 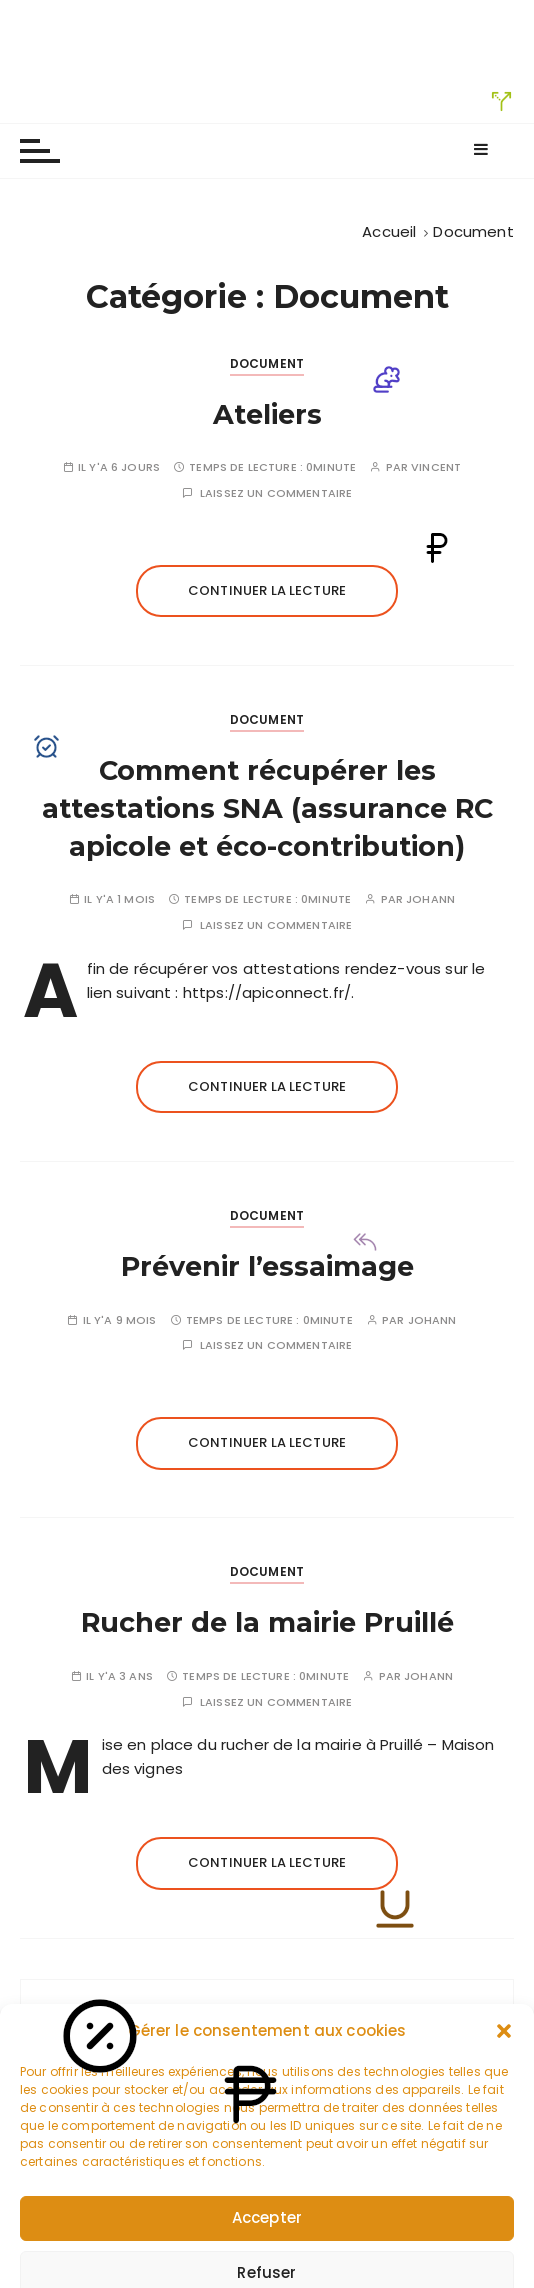 I want to click on indicates philippine peso currency, so click(x=250, y=2094).